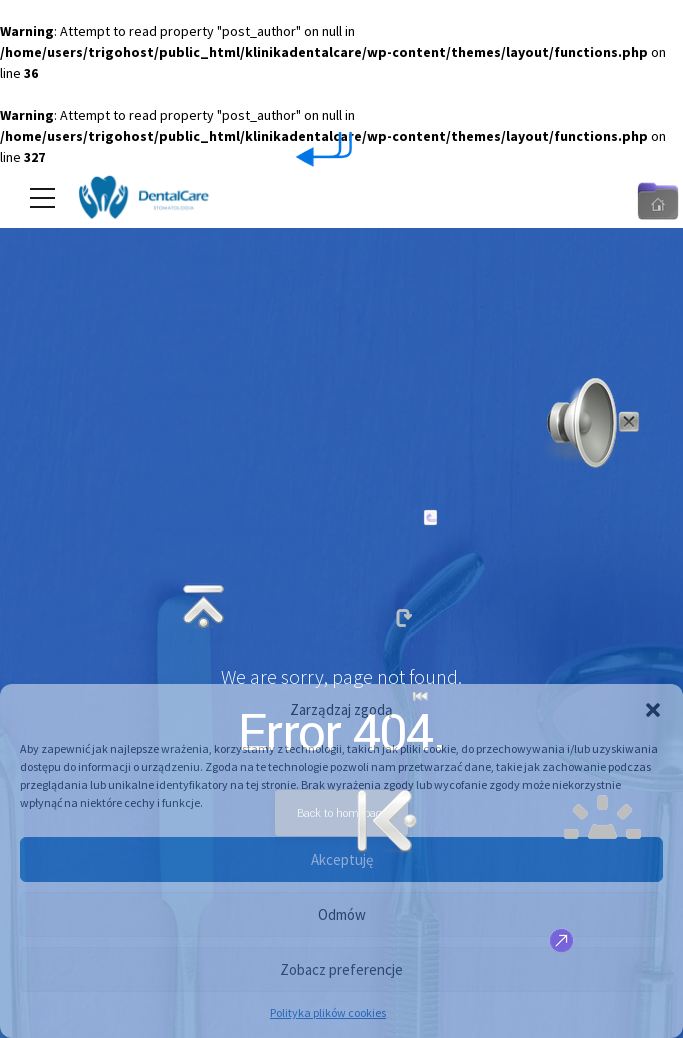  What do you see at coordinates (323, 149) in the screenshot?
I see `reply to all recipients in an email thread` at bounding box center [323, 149].